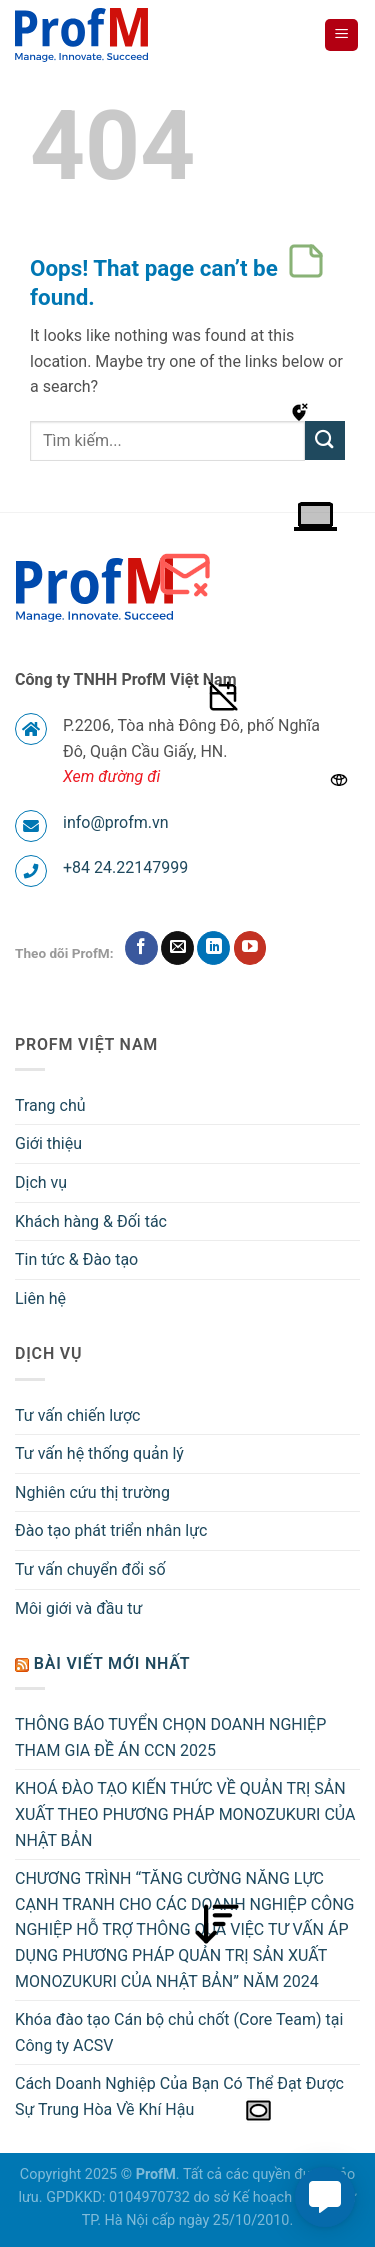 The height and width of the screenshot is (2247, 375). Describe the element at coordinates (315, 516) in the screenshot. I see `access desktop or computer settings` at that location.